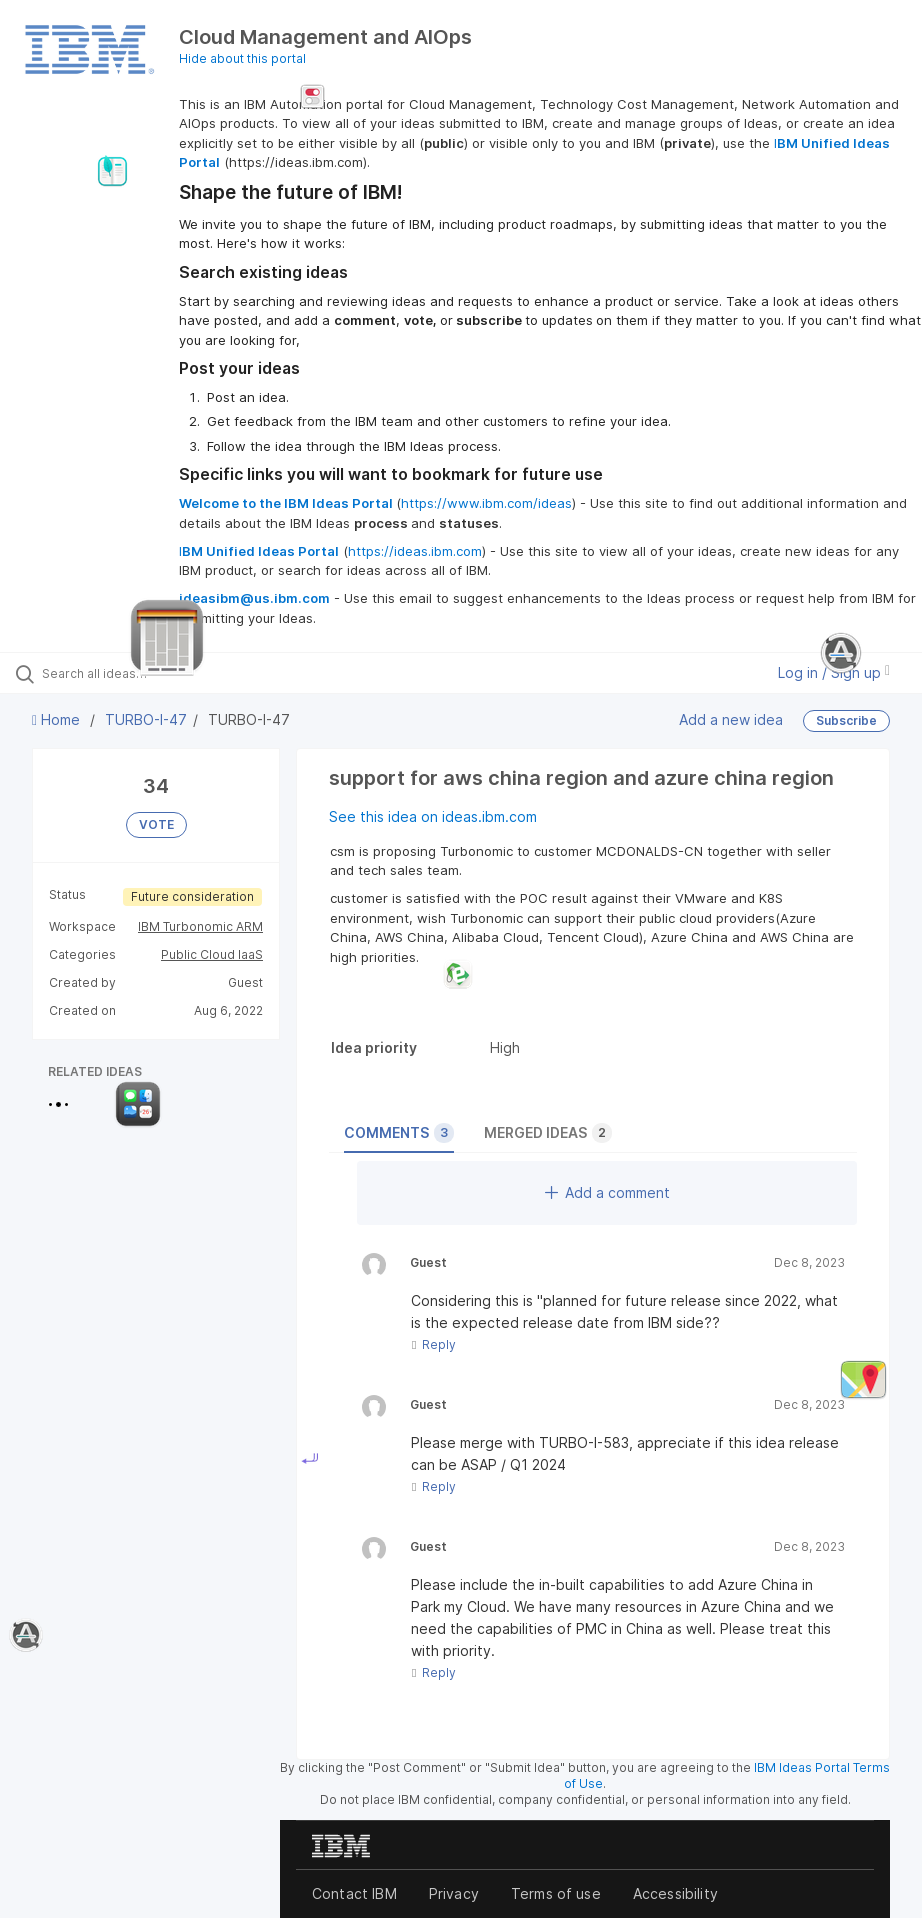 The width and height of the screenshot is (922, 1918). I want to click on preview and browse installed app icons, so click(138, 1104).